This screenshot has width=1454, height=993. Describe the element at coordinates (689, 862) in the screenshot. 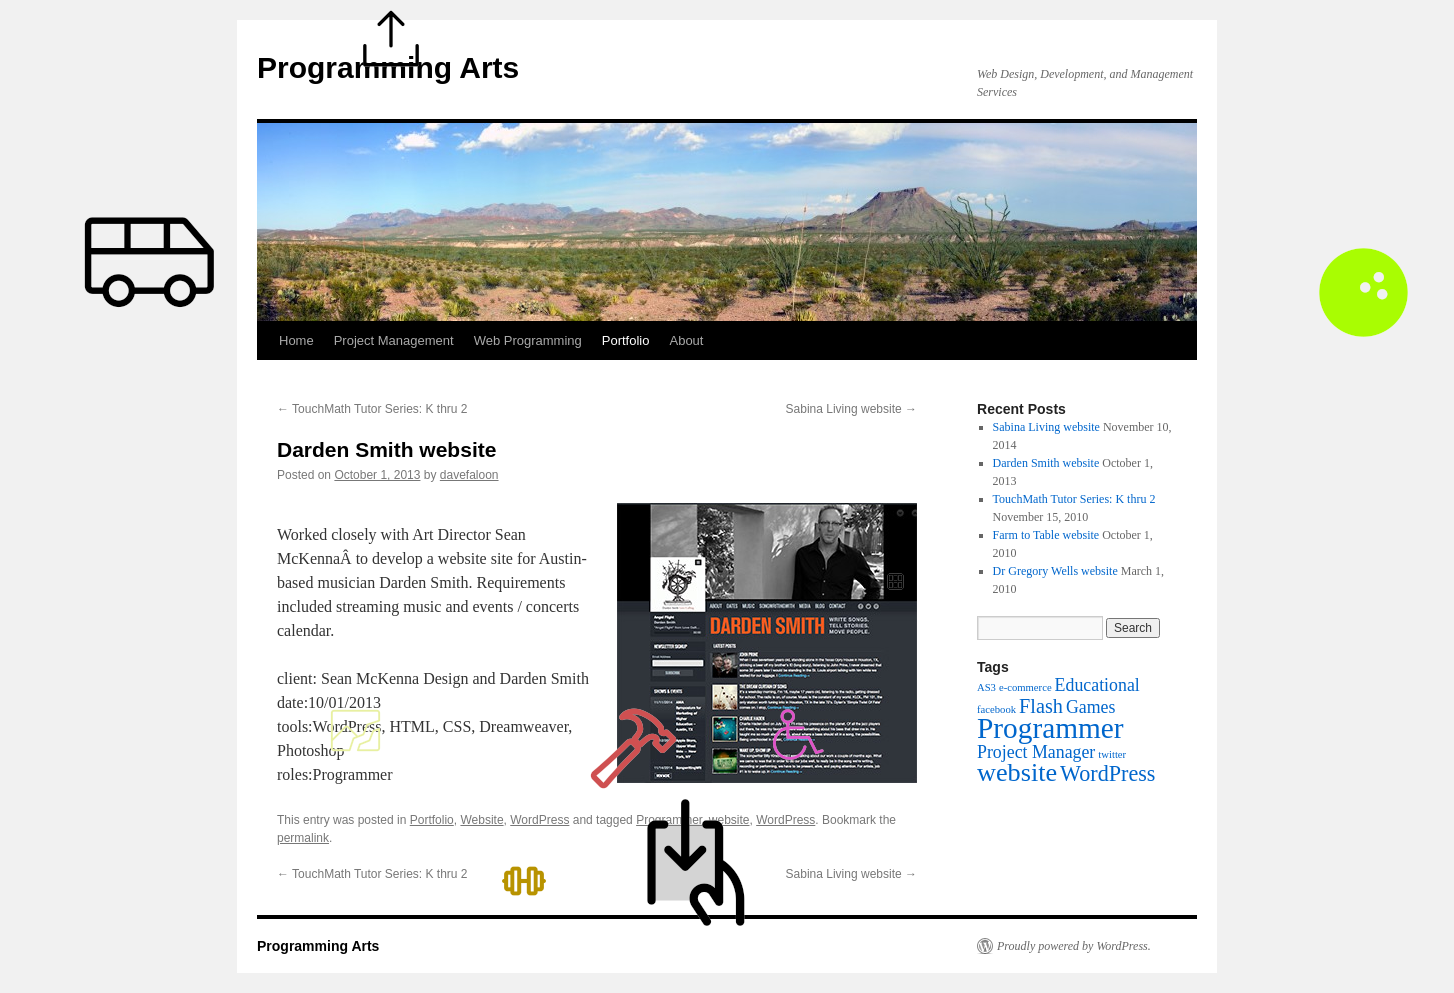

I see `withdraw cash or funds` at that location.